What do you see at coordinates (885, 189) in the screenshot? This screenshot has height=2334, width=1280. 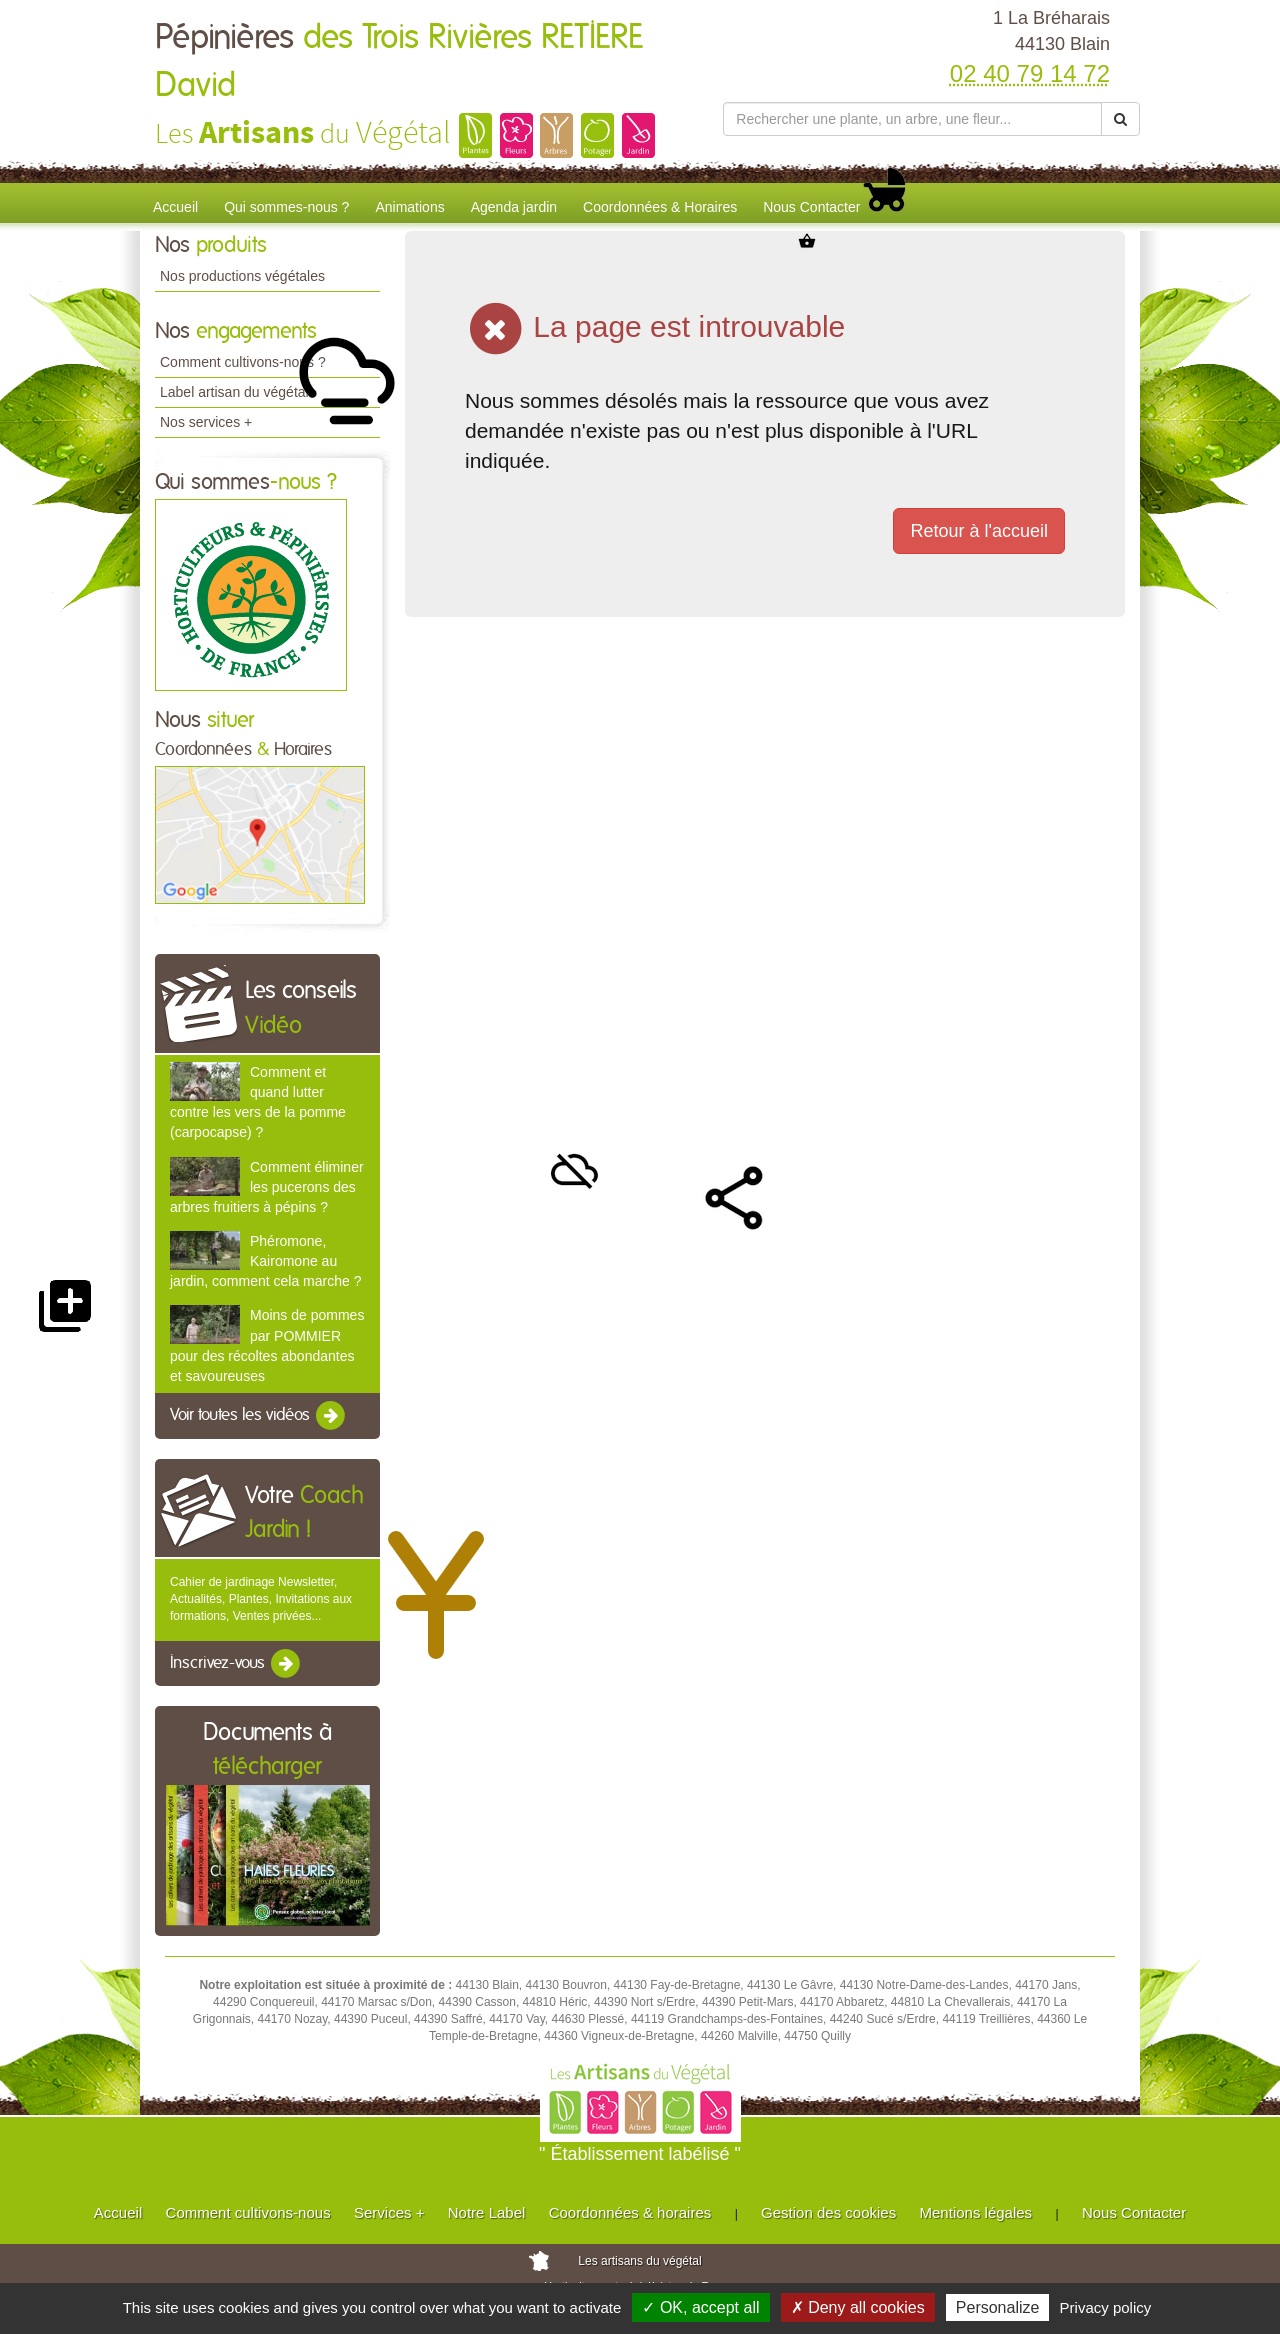 I see `indicates child-friendly or family-friendly location` at bounding box center [885, 189].